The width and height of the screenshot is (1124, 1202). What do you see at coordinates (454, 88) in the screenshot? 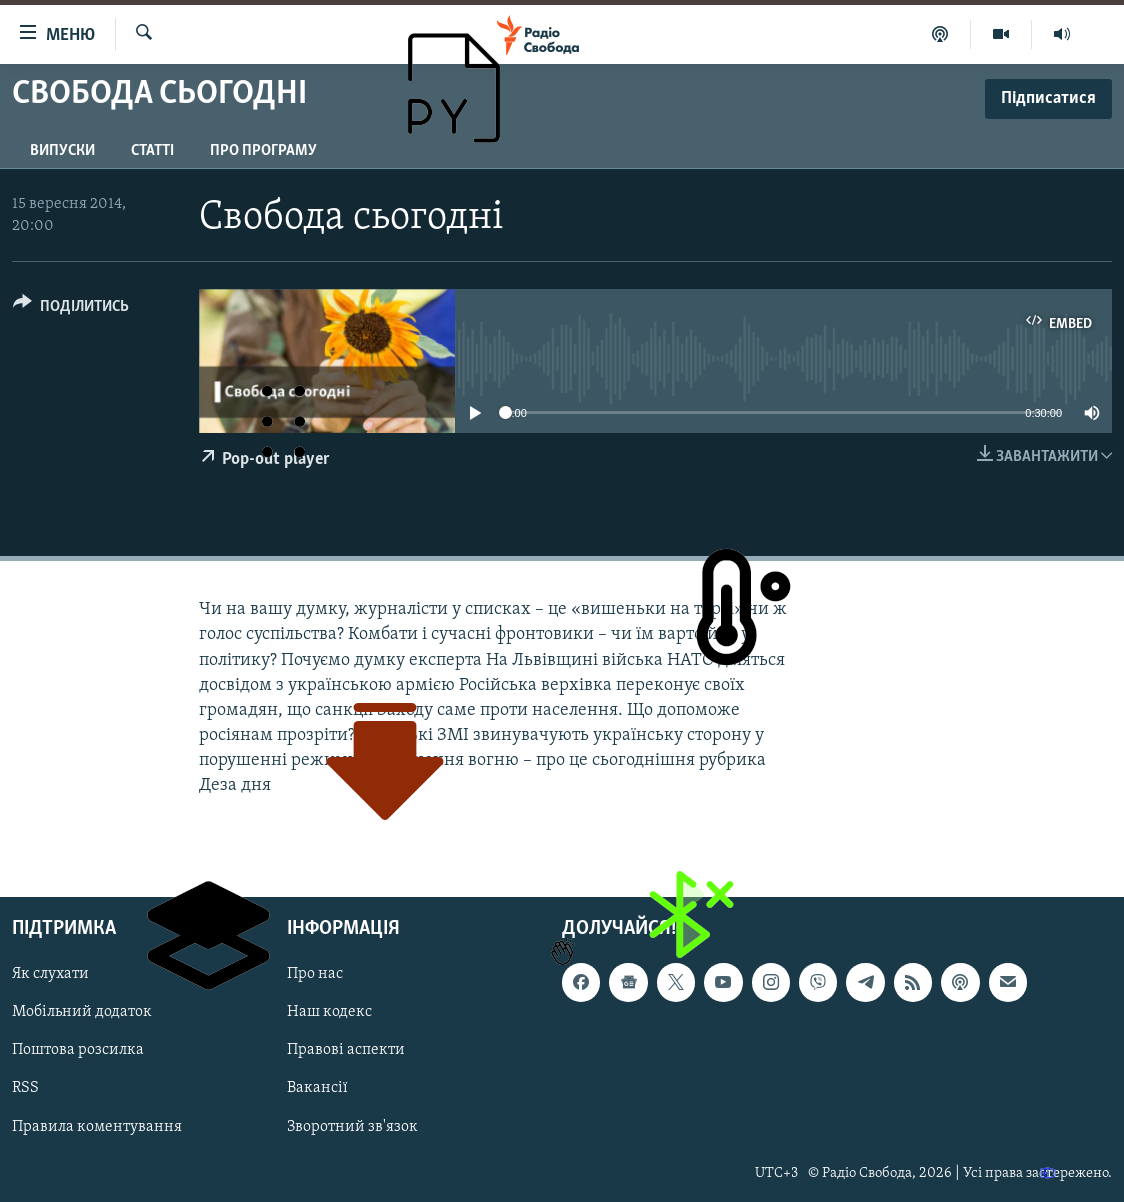
I see `open a python file` at bounding box center [454, 88].